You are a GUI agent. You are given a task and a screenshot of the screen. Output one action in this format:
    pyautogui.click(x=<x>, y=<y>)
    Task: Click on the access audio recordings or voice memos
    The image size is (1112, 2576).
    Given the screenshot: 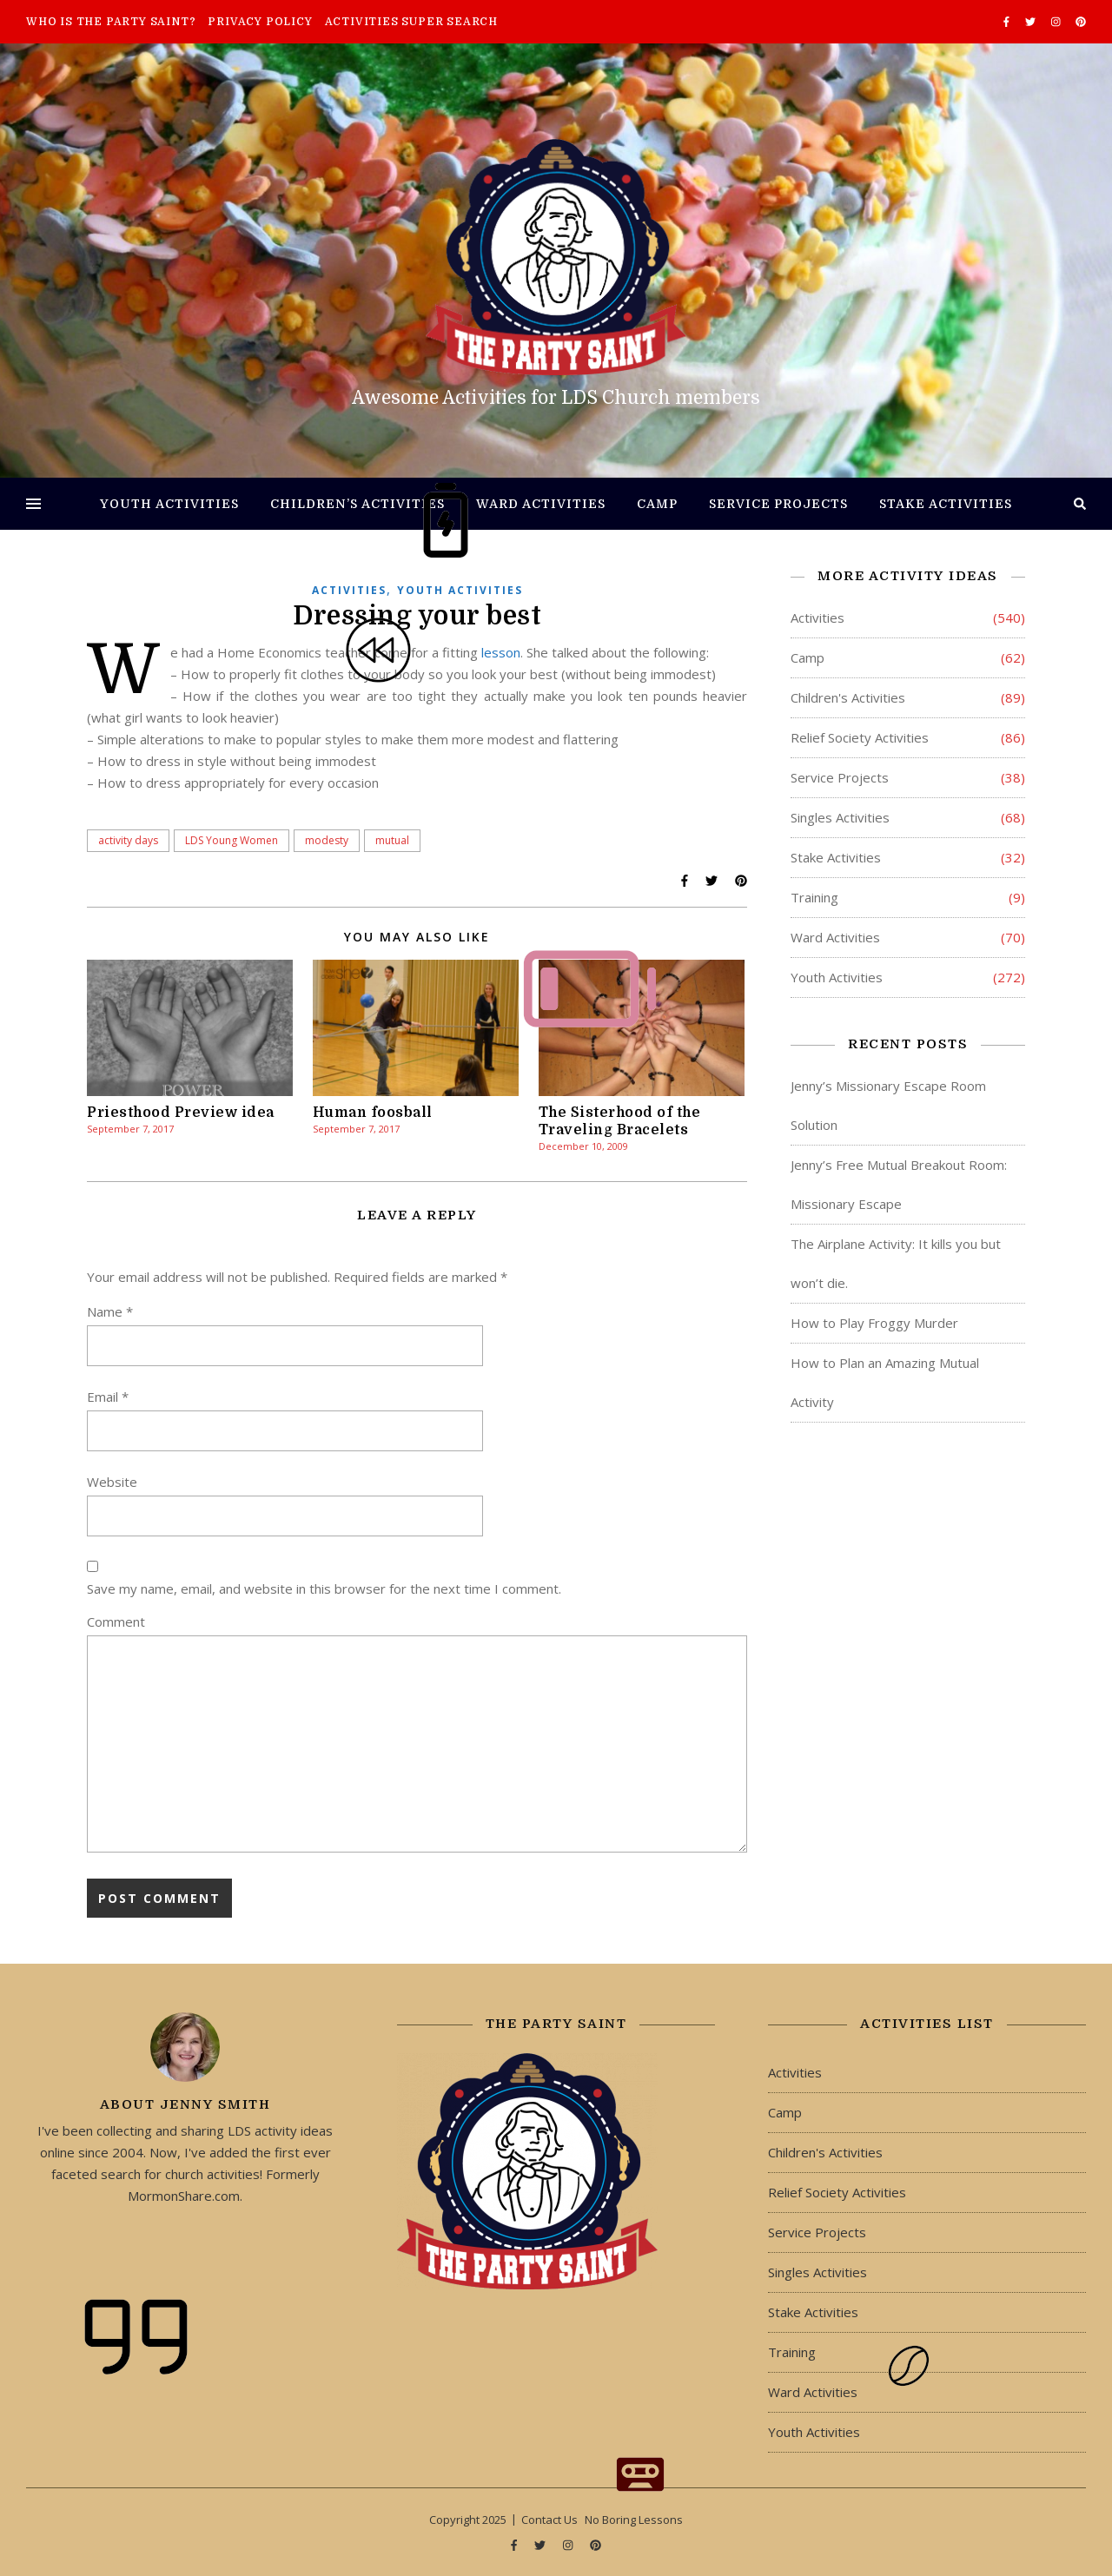 What is the action you would take?
    pyautogui.click(x=640, y=2474)
    